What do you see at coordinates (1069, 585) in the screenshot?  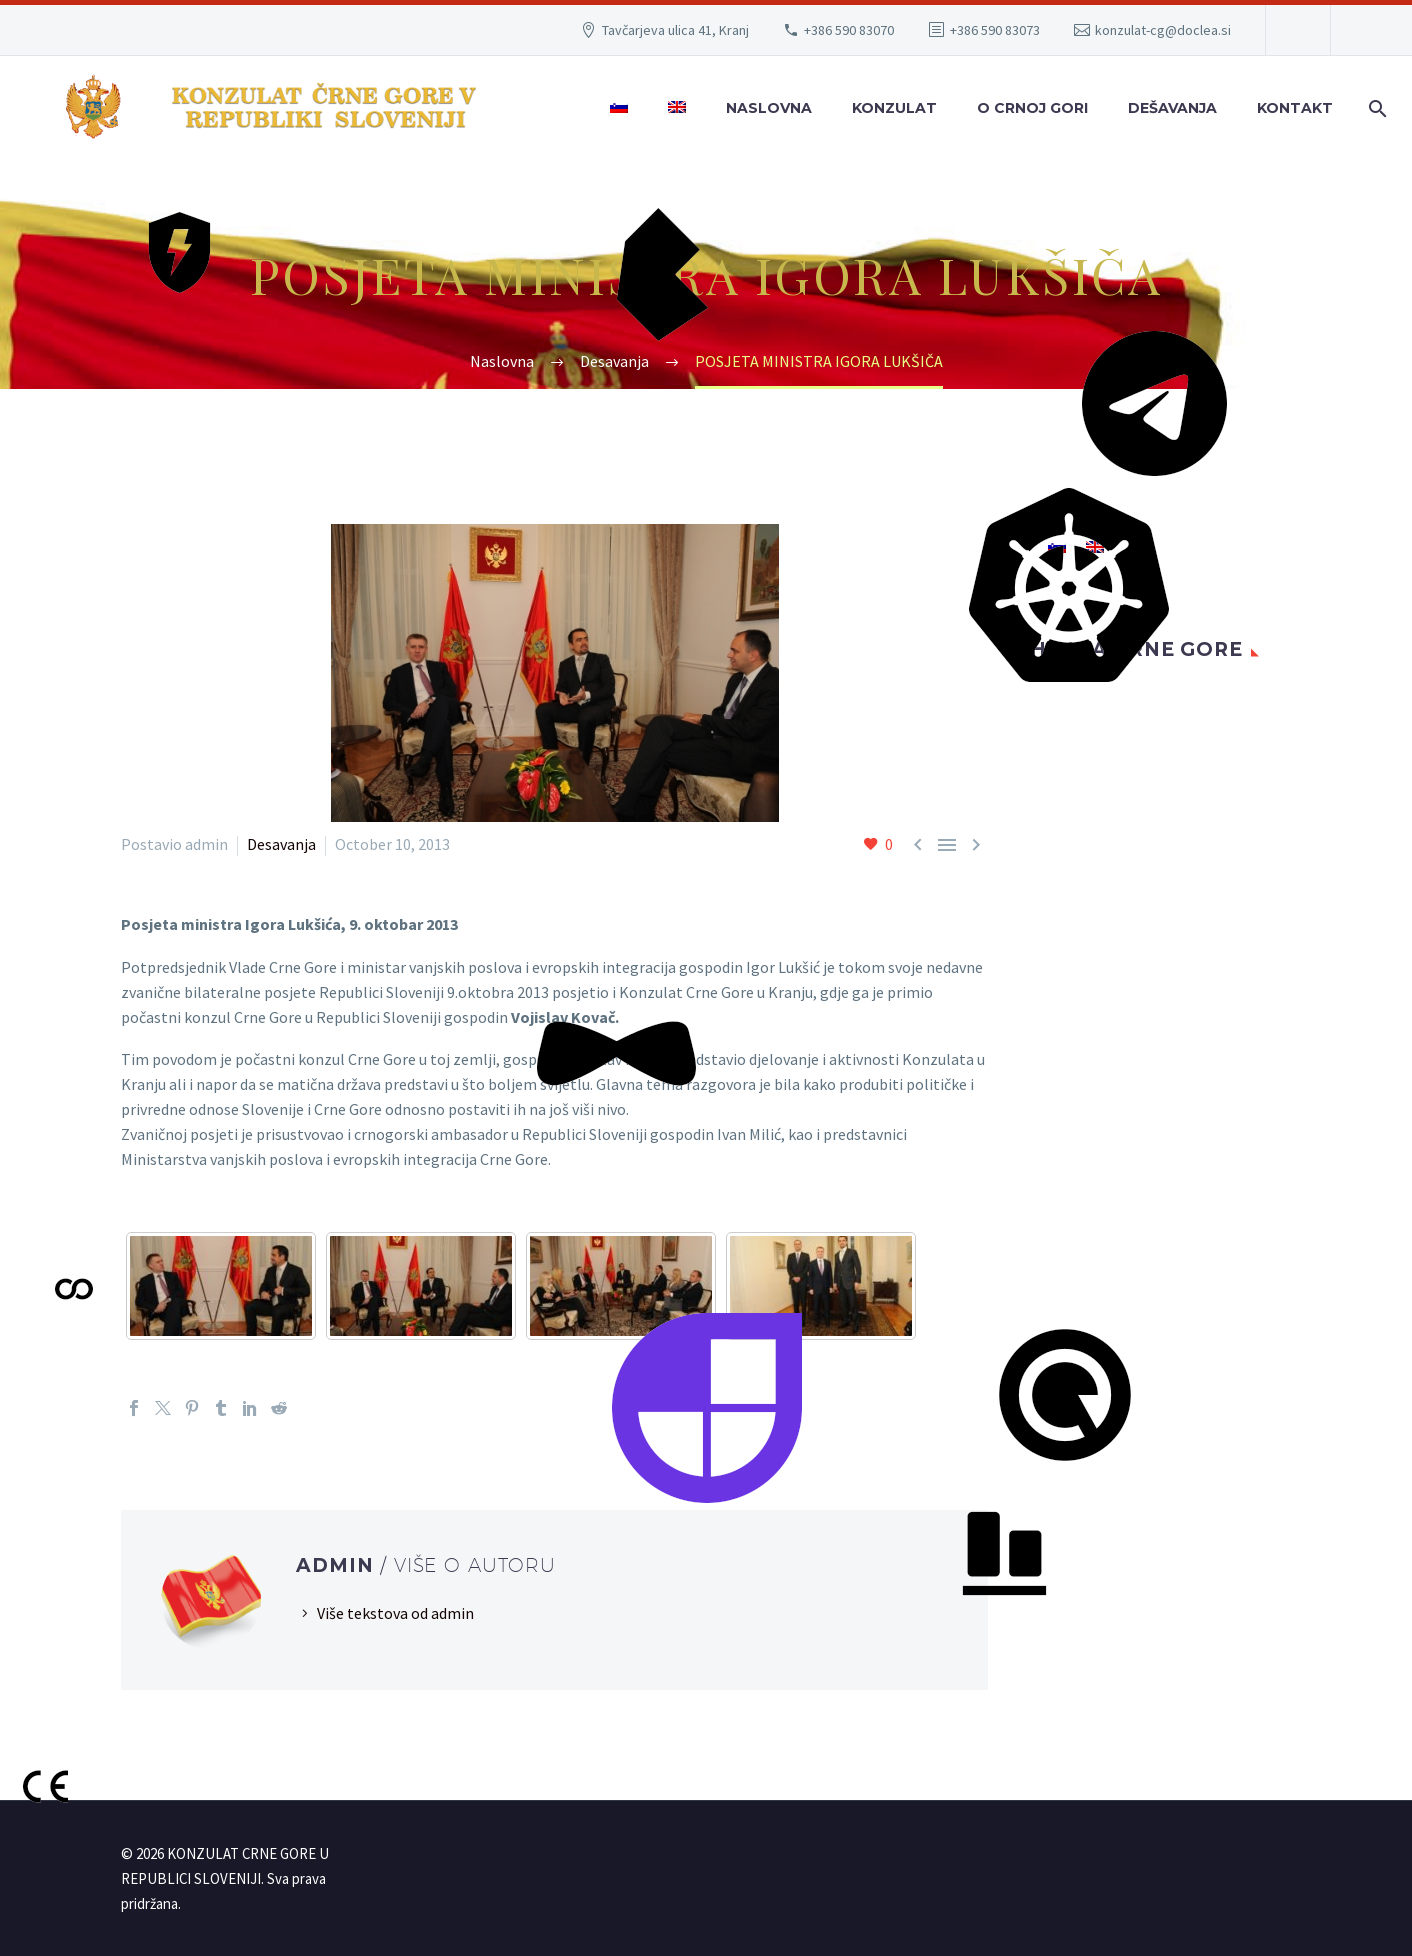 I see `kubernetes container orchestration platform logo` at bounding box center [1069, 585].